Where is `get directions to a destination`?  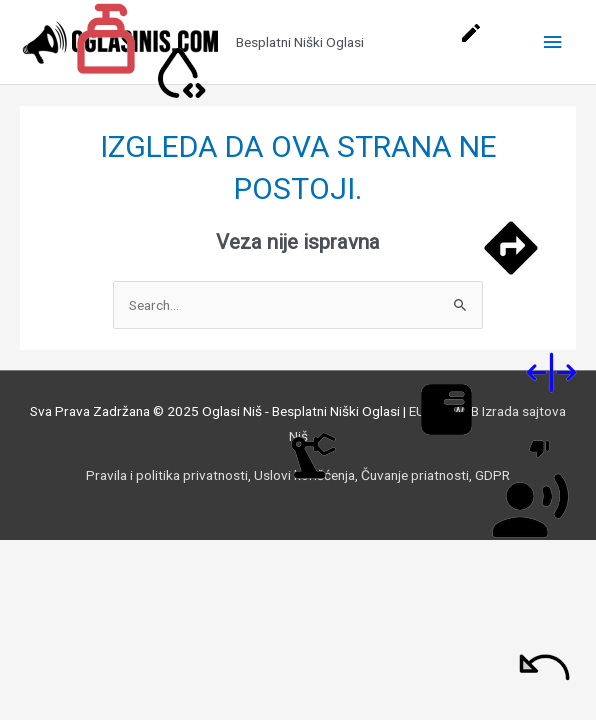 get directions to a destination is located at coordinates (511, 248).